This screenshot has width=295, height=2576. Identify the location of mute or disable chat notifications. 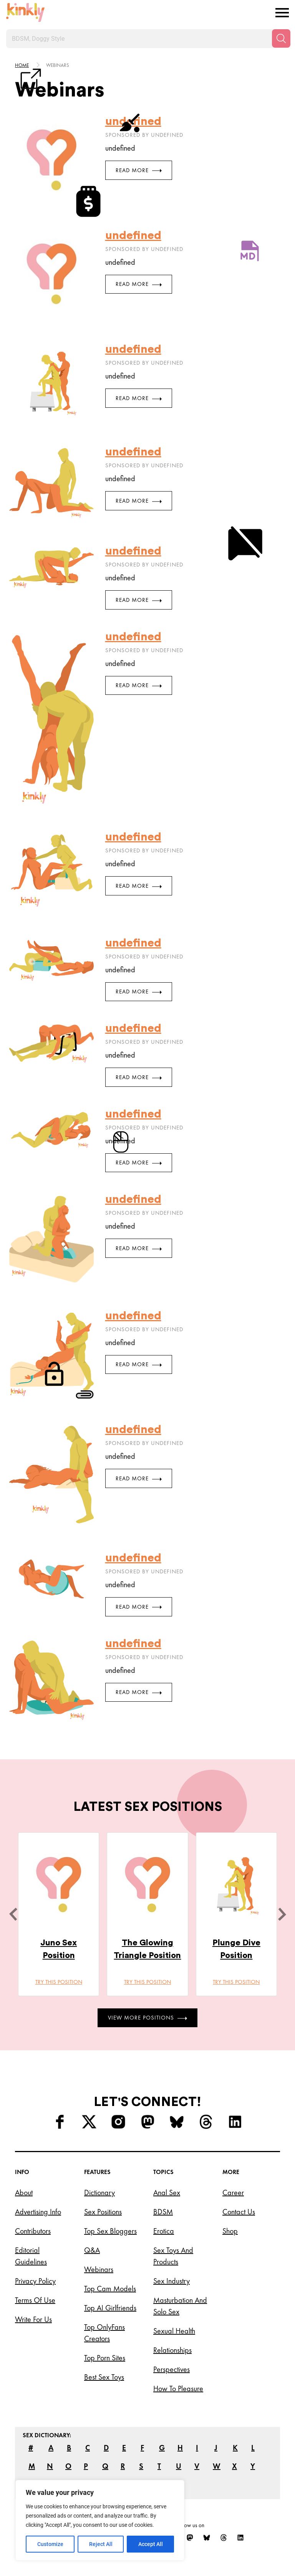
(245, 542).